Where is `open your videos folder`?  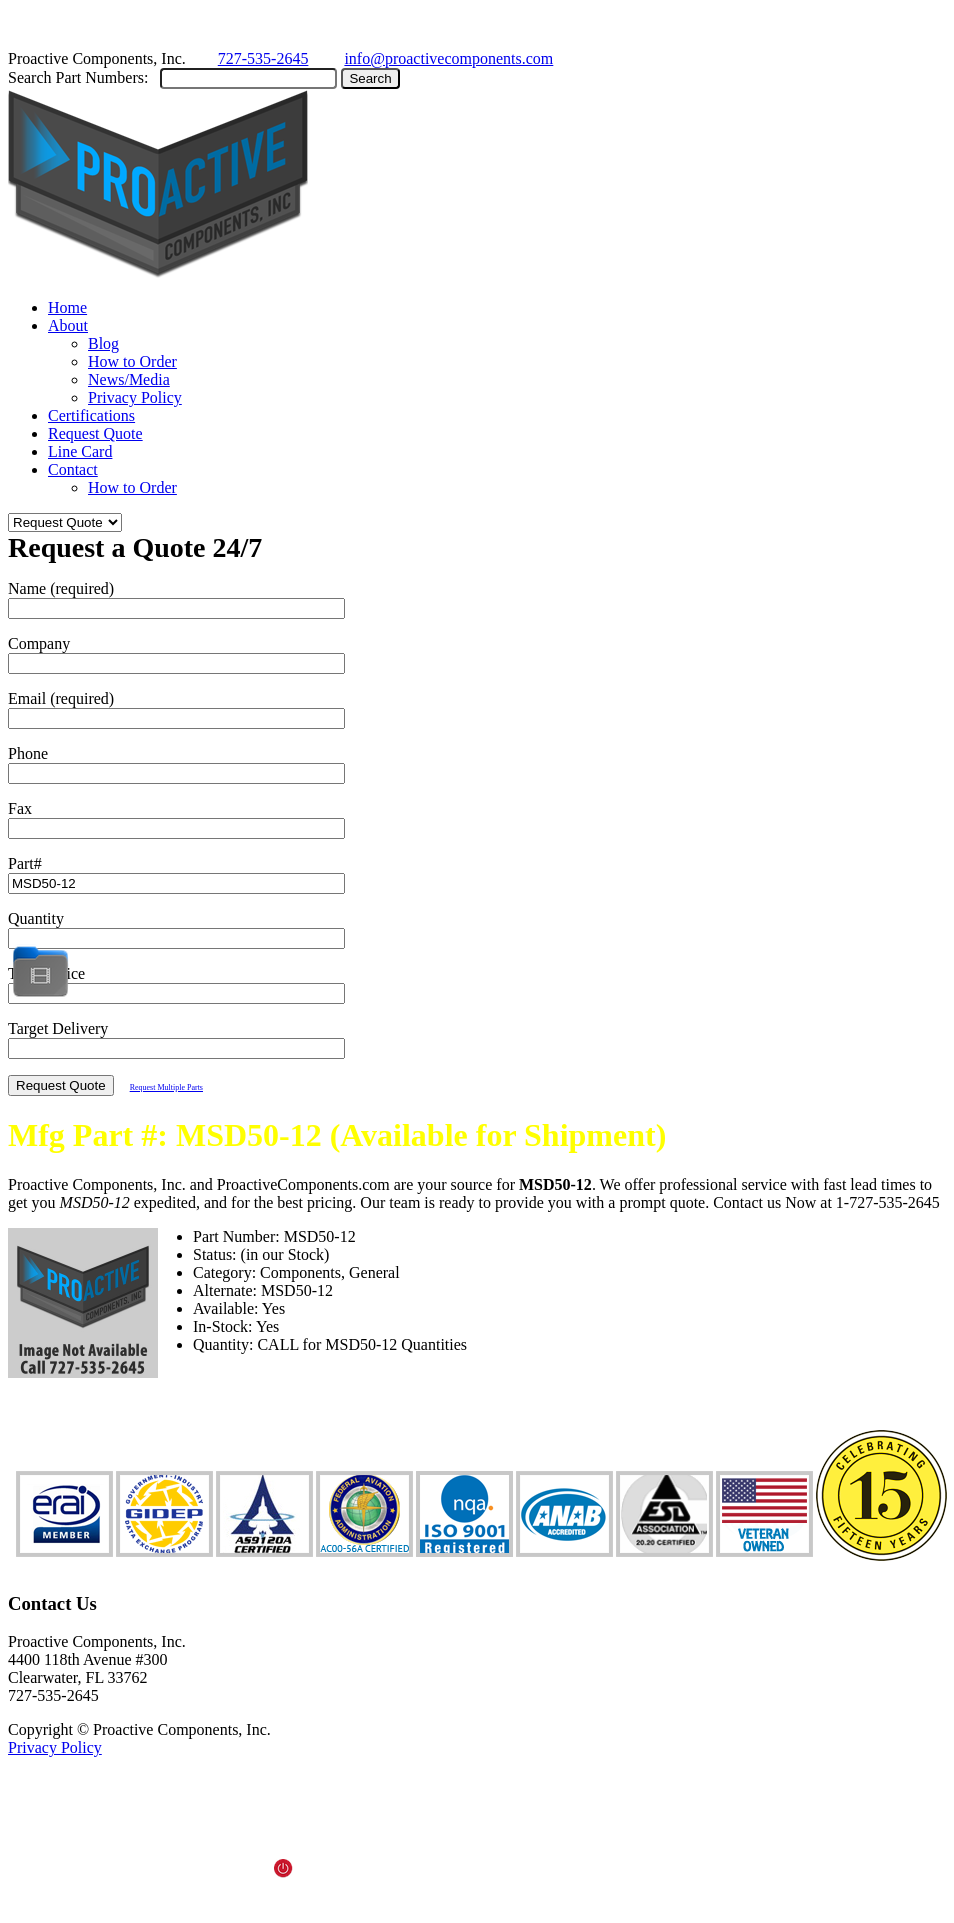 open your videos folder is located at coordinates (40, 971).